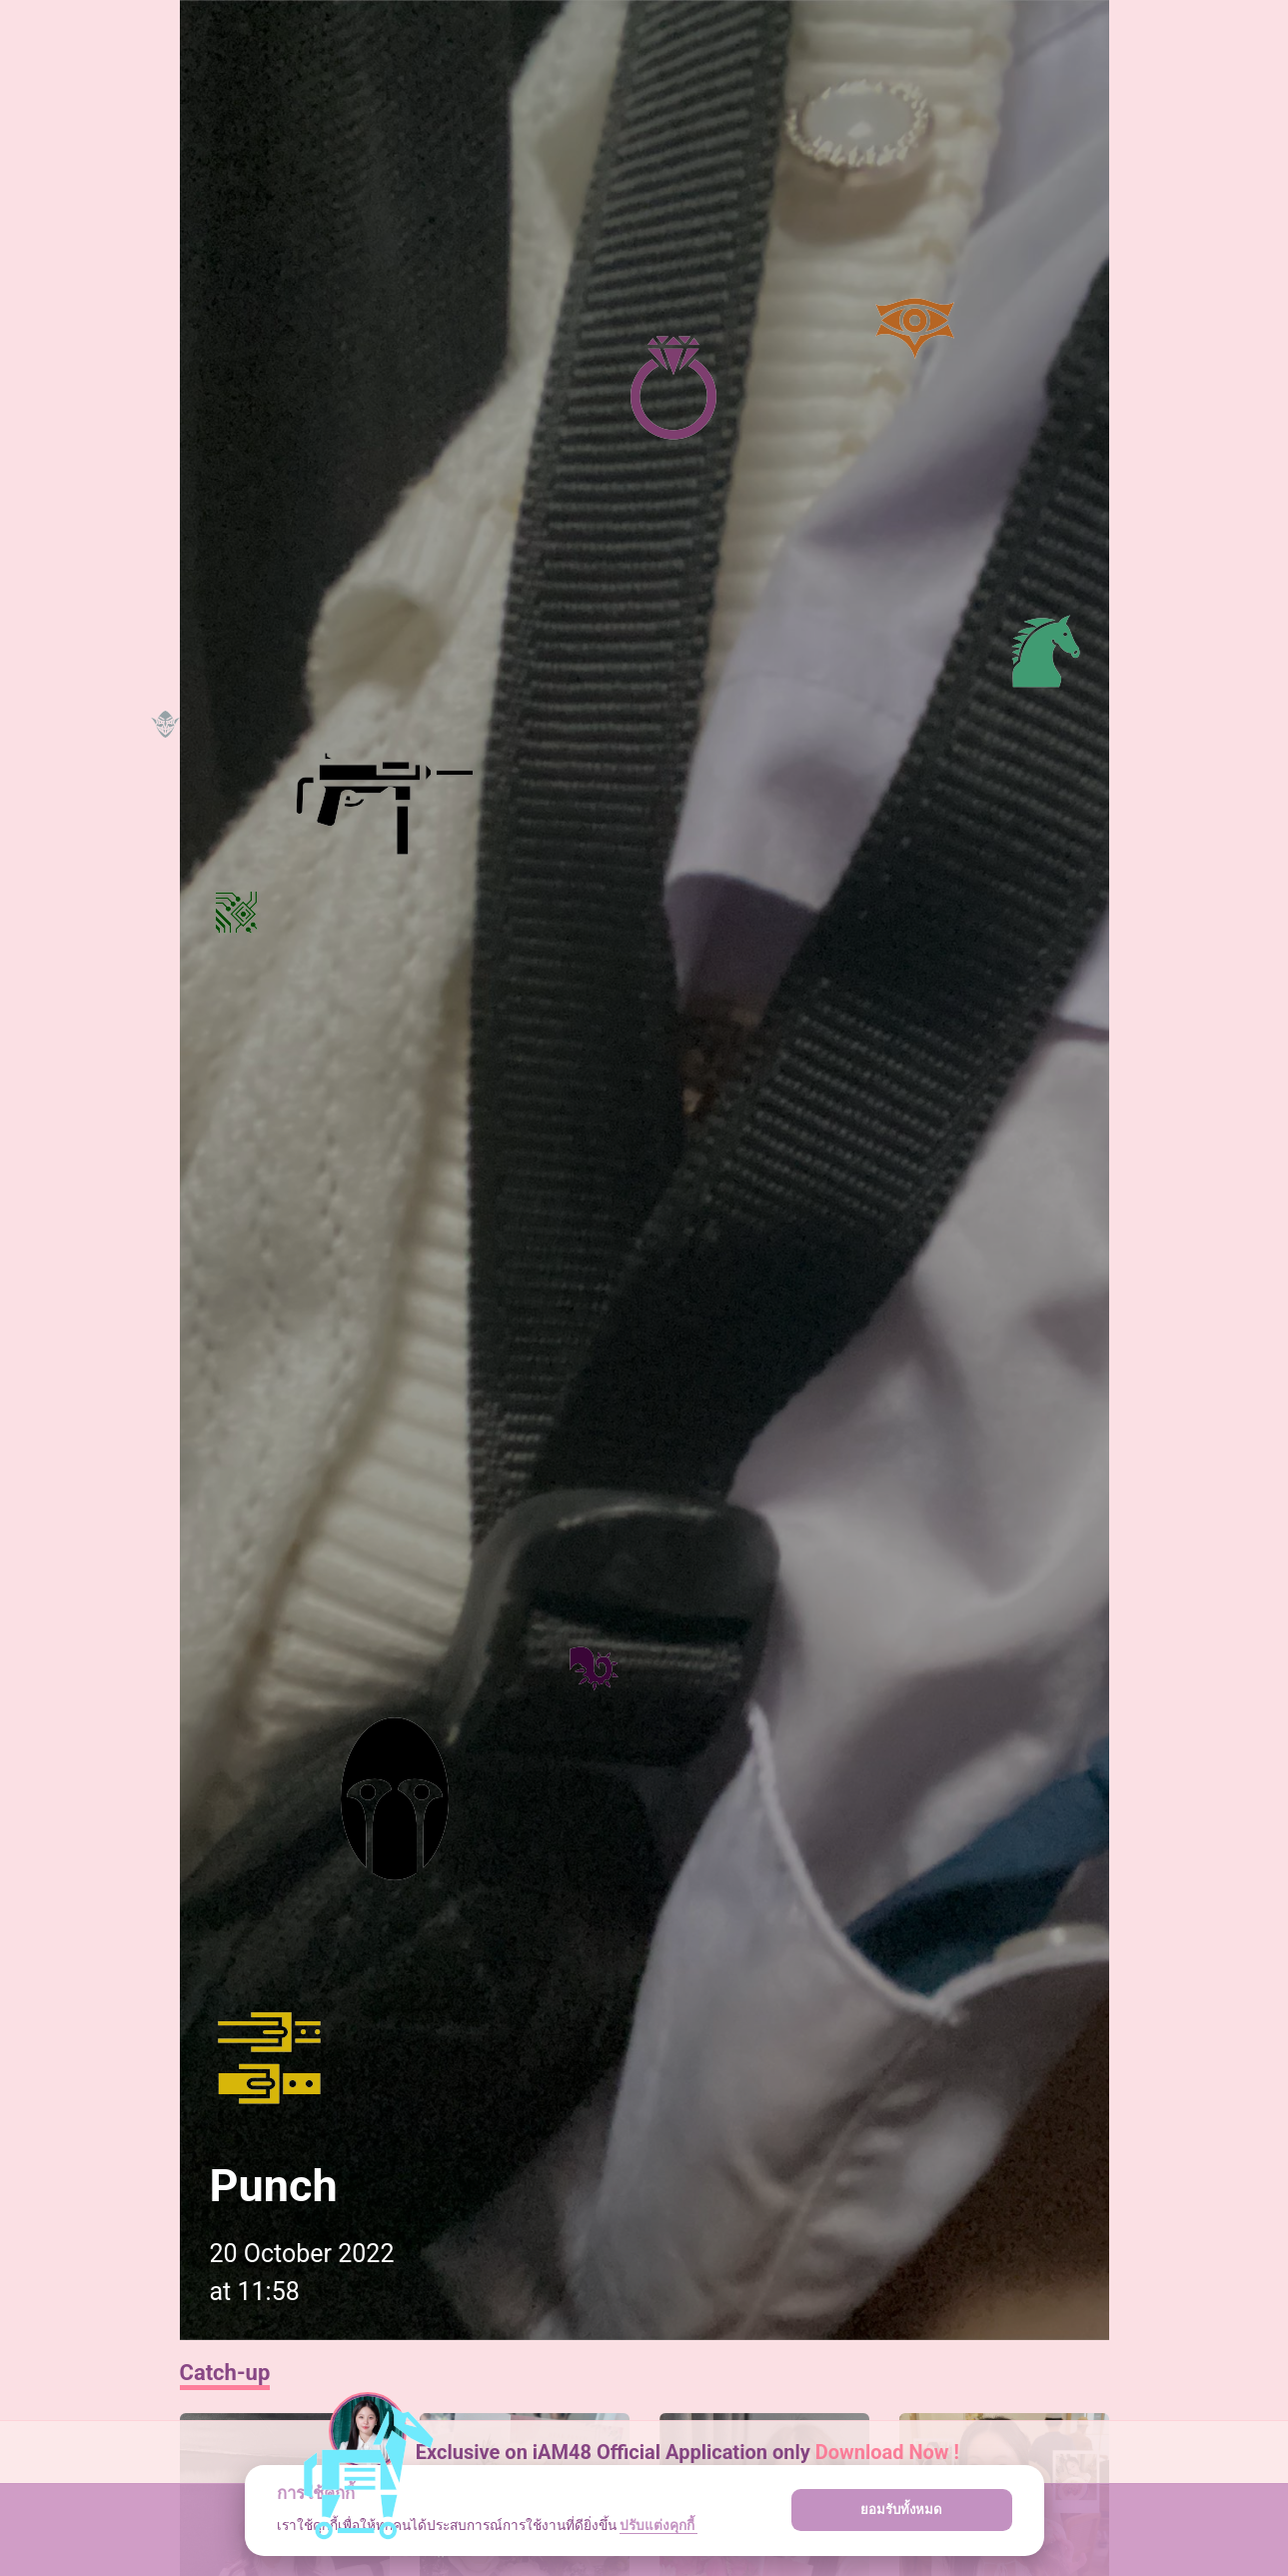  Describe the element at coordinates (369, 2473) in the screenshot. I see `indicates a detected trojan or malware threat` at that location.